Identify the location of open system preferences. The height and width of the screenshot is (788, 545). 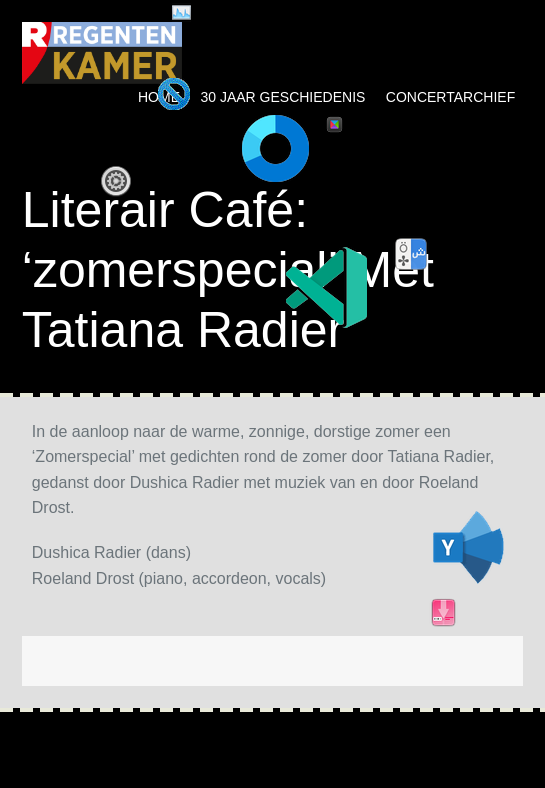
(116, 181).